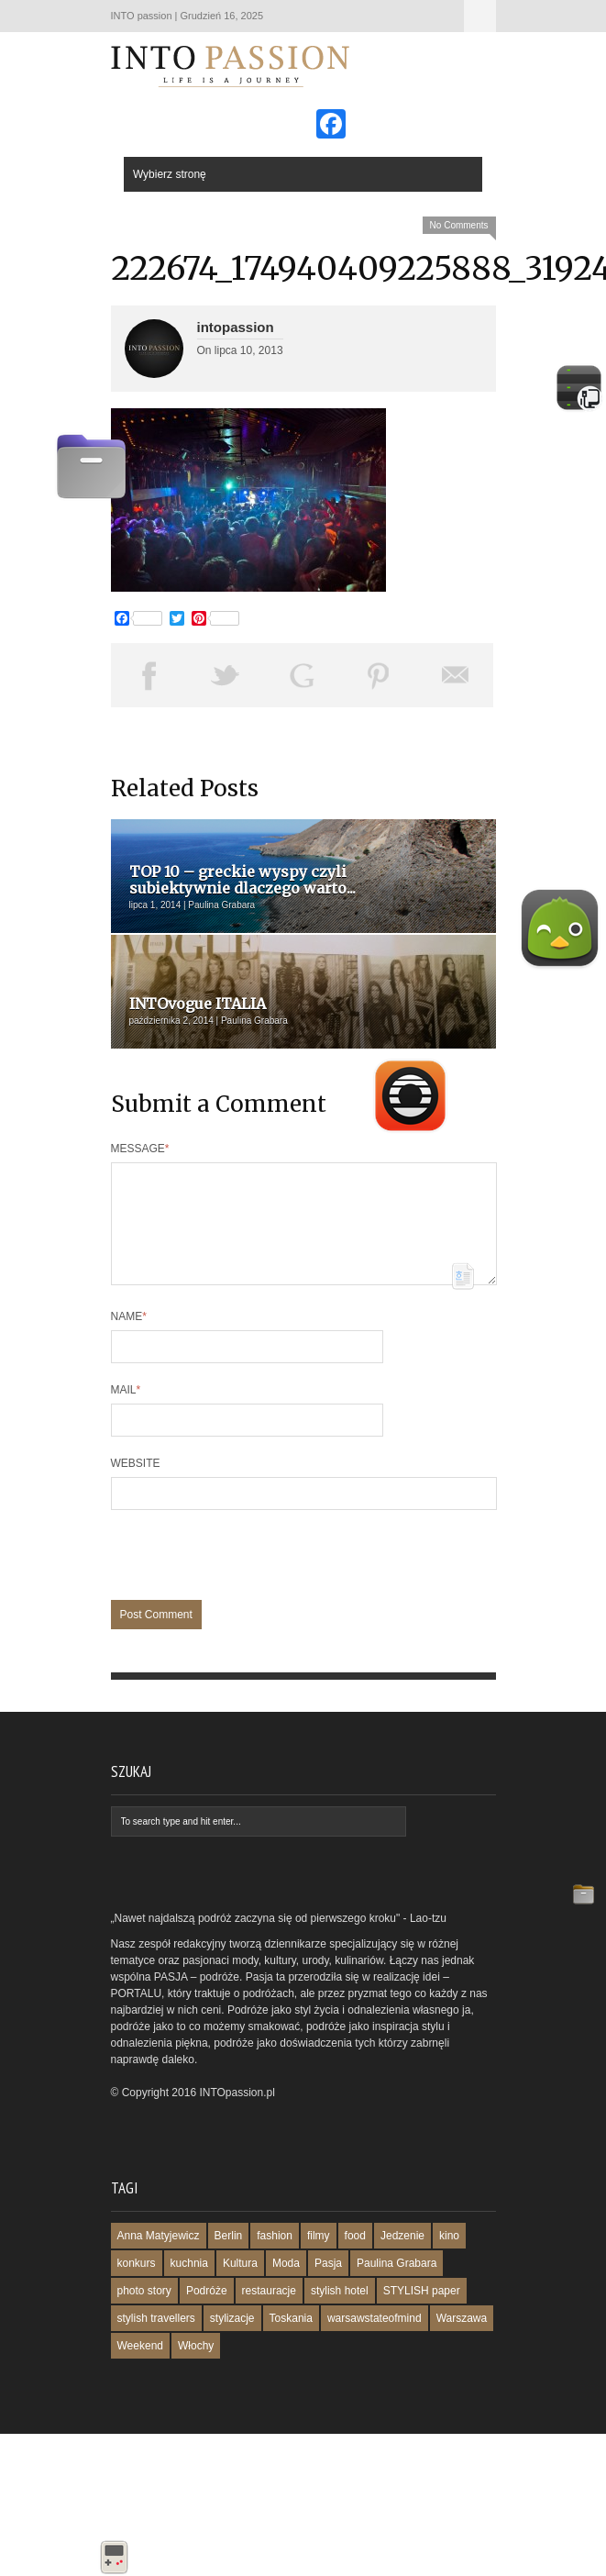 The image size is (606, 2576). I want to click on launch aperture desk job game, so click(410, 1095).